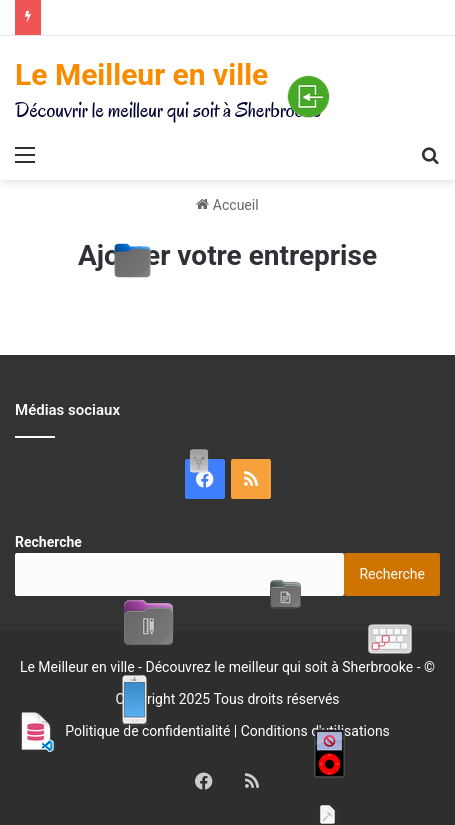 This screenshot has width=455, height=825. Describe the element at coordinates (308, 96) in the screenshot. I see `log out of the current user session` at that location.